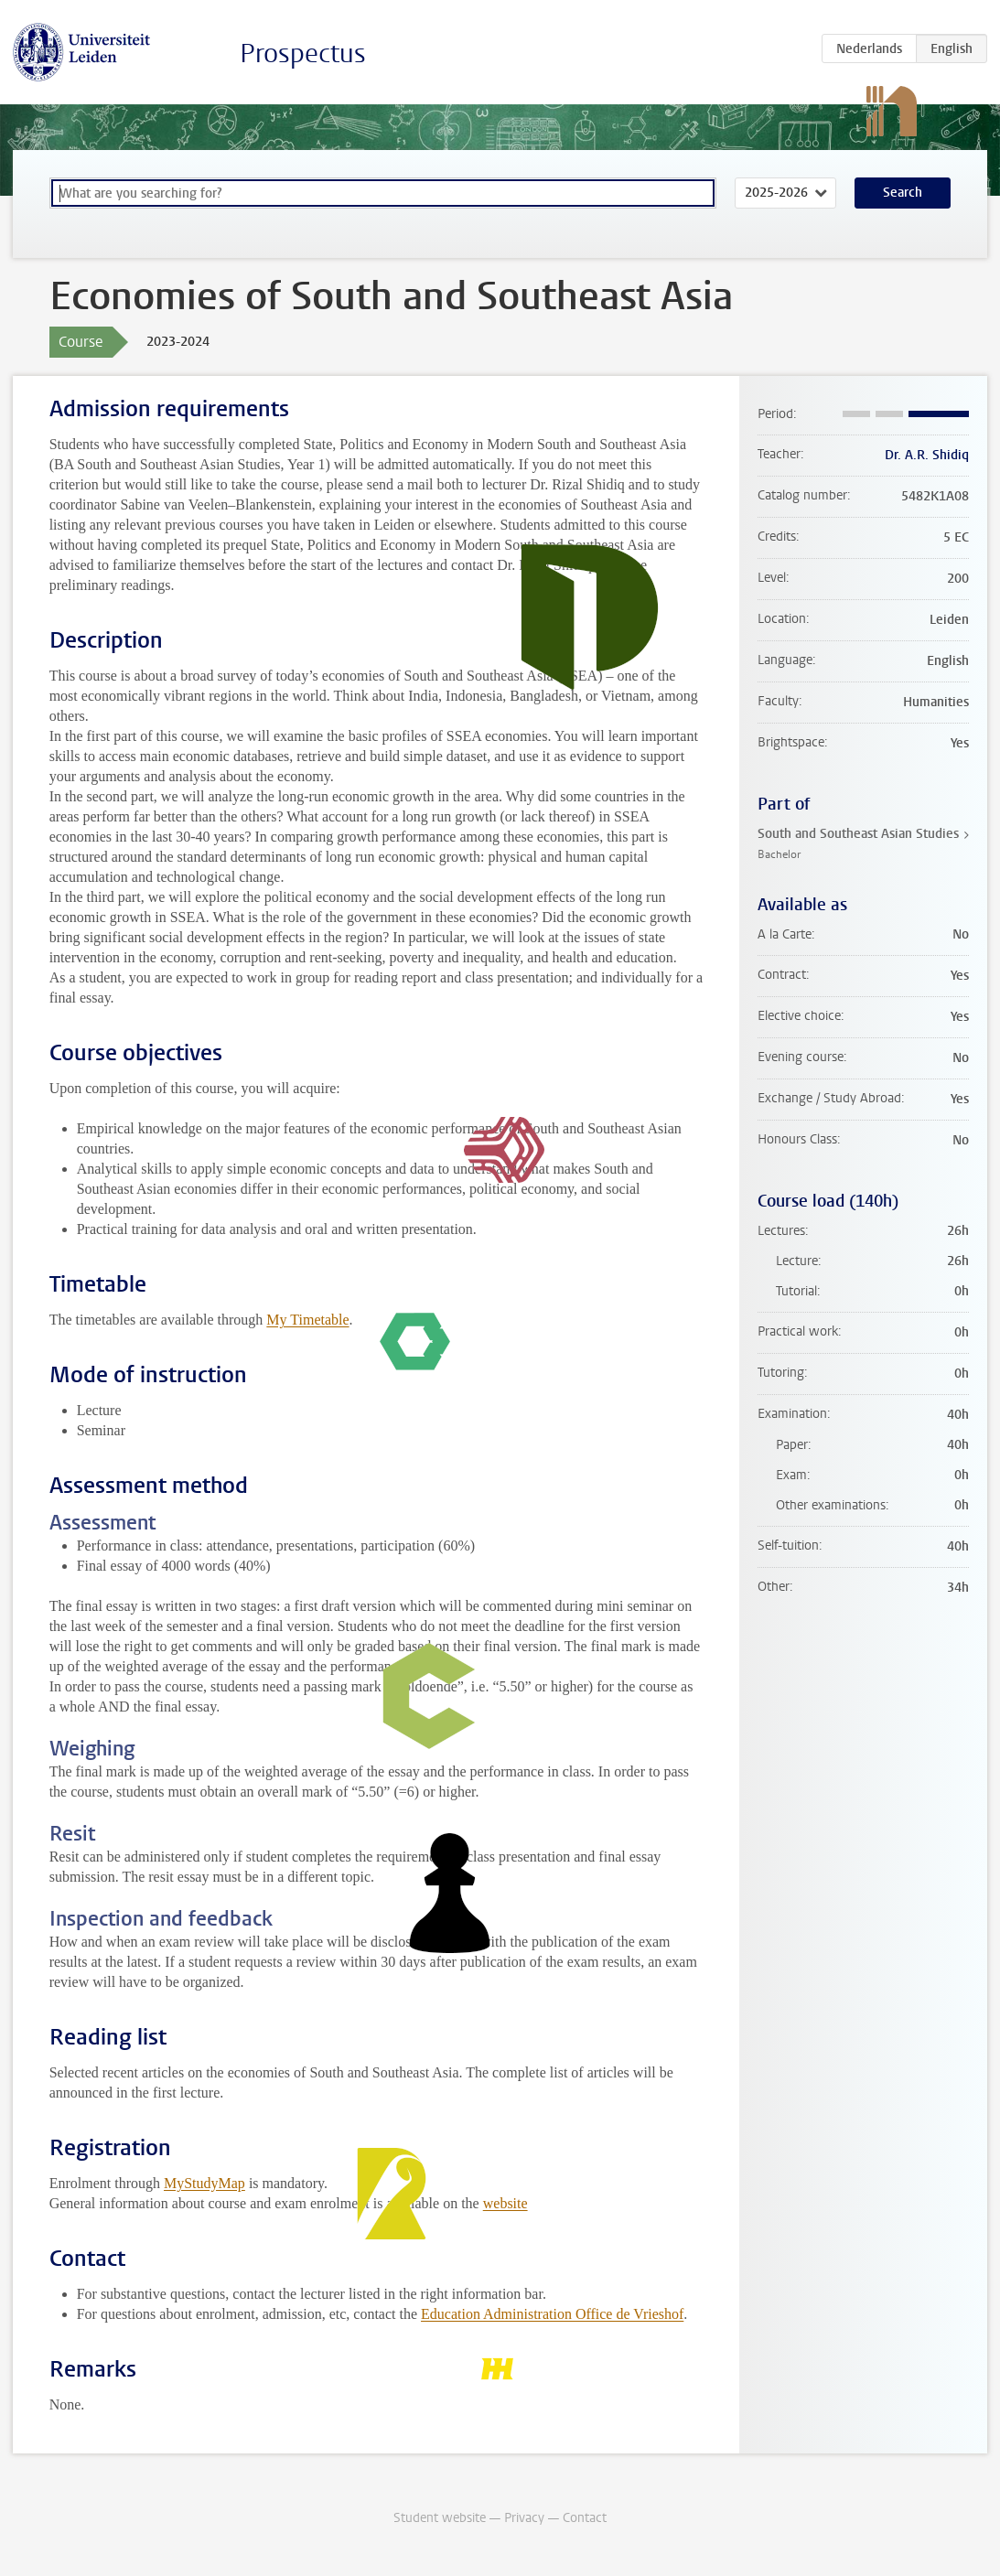  Describe the element at coordinates (392, 2194) in the screenshot. I see `Rollup.js logo` at that location.